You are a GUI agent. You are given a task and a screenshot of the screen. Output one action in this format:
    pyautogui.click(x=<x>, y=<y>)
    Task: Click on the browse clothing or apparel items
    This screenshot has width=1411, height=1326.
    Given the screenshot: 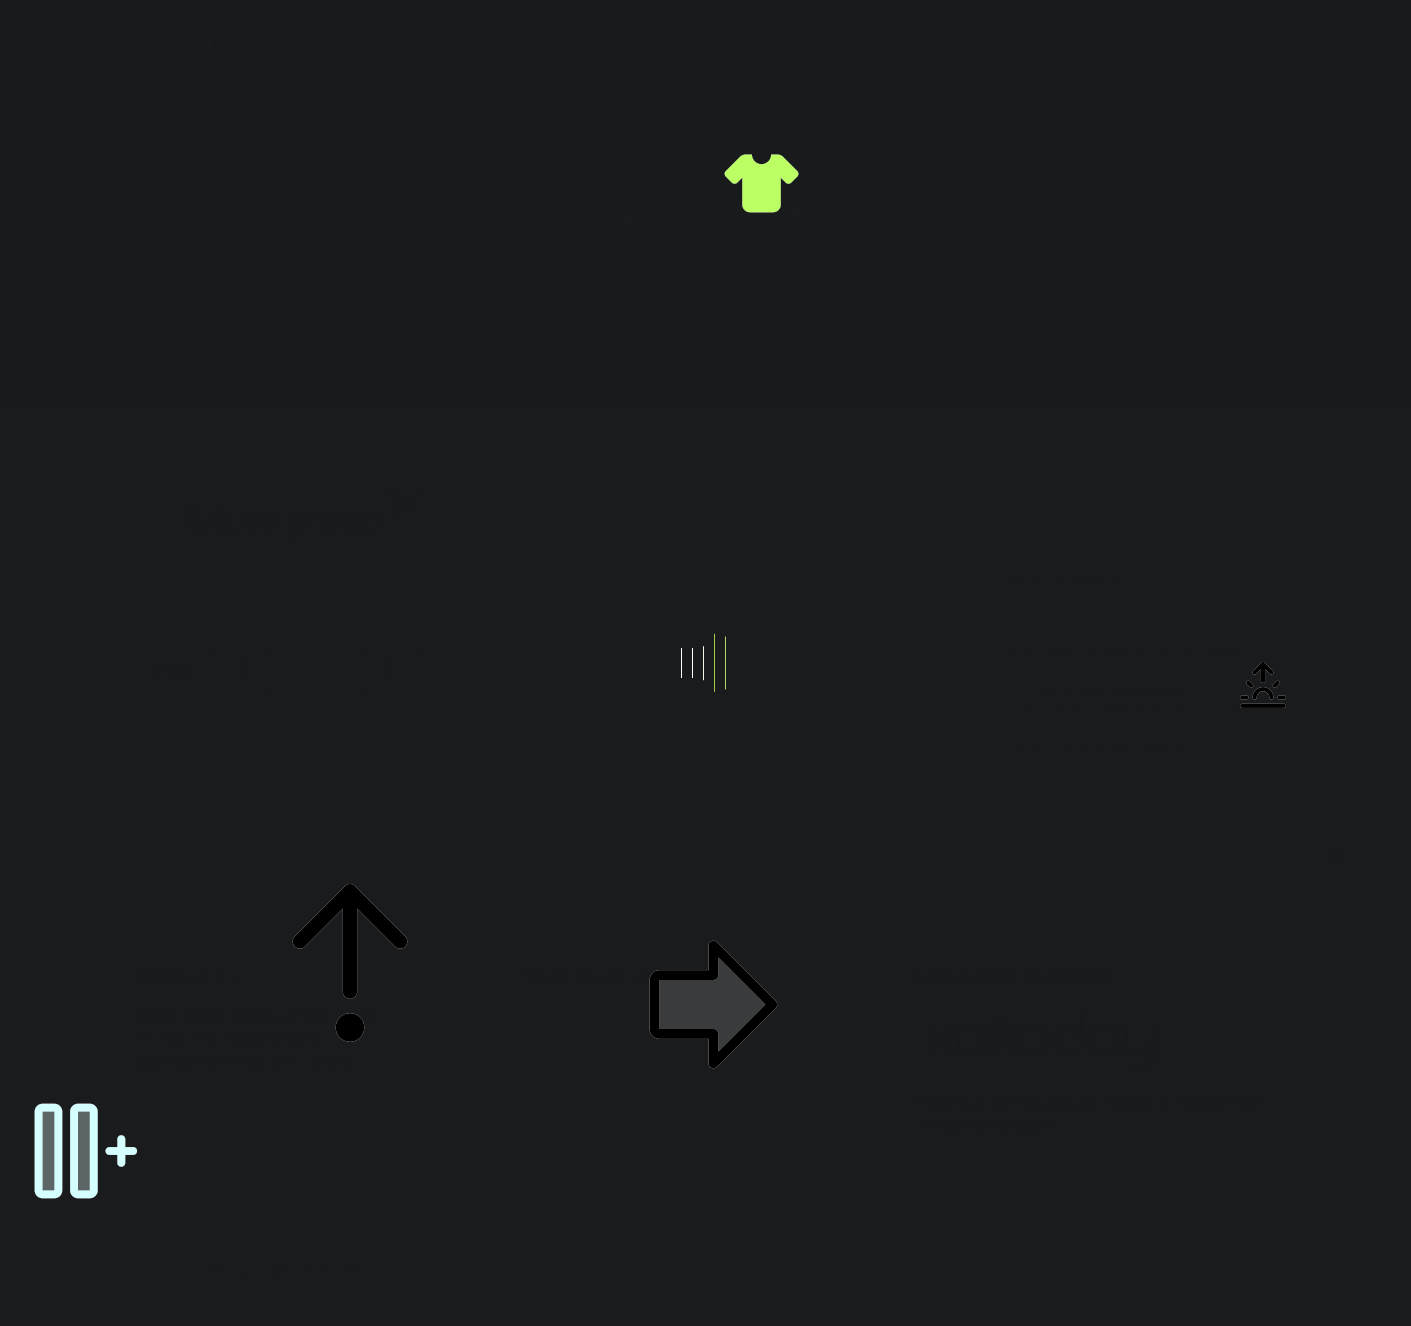 What is the action you would take?
    pyautogui.click(x=761, y=181)
    